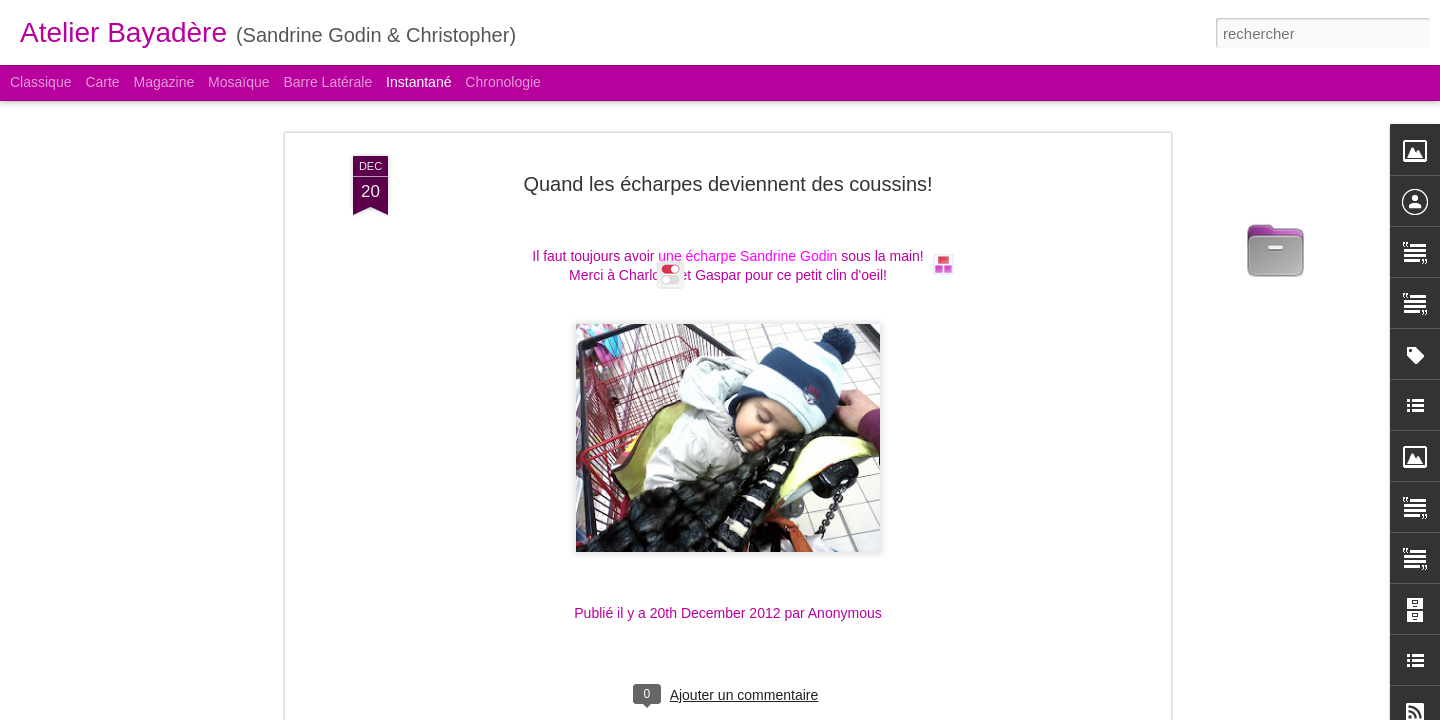 This screenshot has width=1440, height=720. I want to click on select all items in the current view, so click(943, 264).